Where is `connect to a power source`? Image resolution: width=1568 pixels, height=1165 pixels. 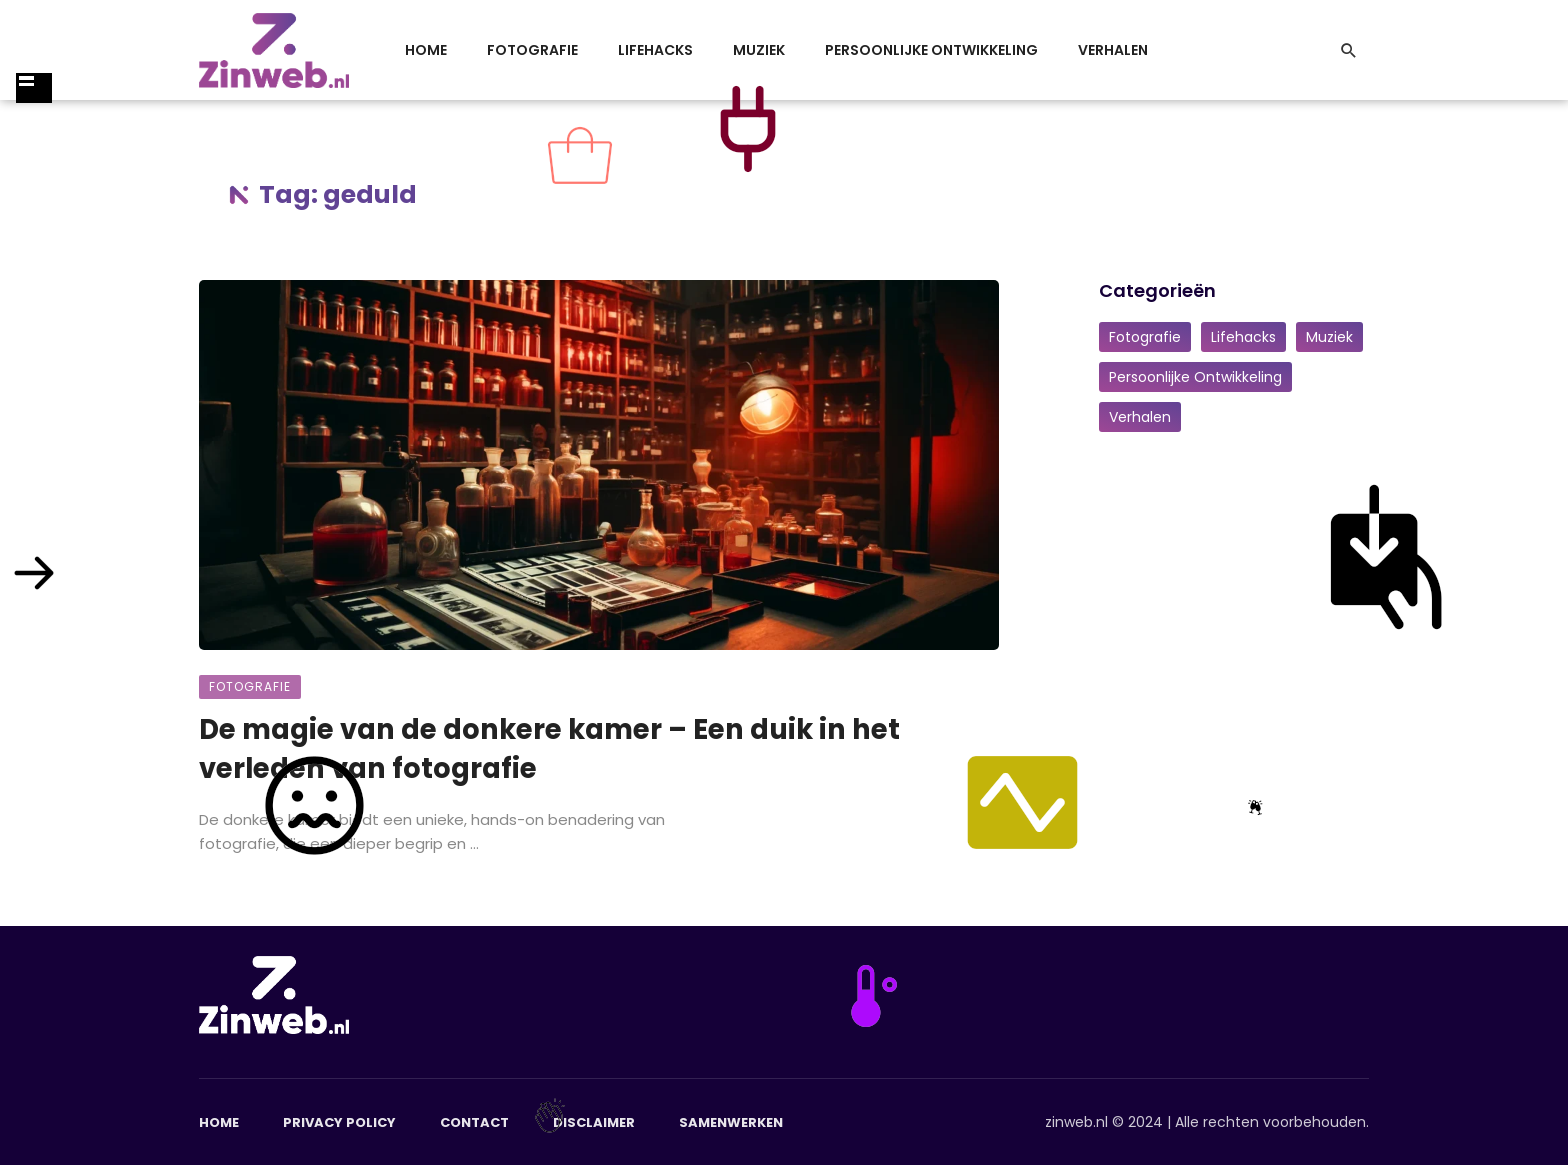
connect to a power source is located at coordinates (748, 129).